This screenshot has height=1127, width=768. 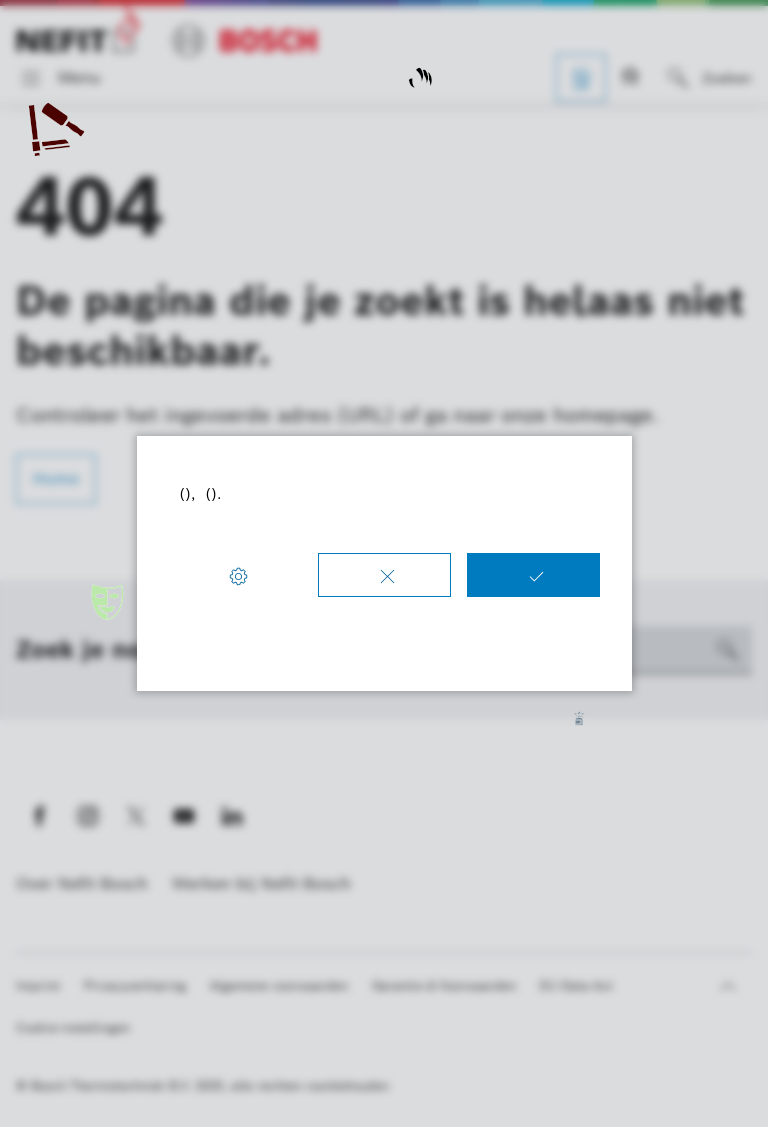 What do you see at coordinates (107, 602) in the screenshot?
I see `toggle between theater or drama mode` at bounding box center [107, 602].